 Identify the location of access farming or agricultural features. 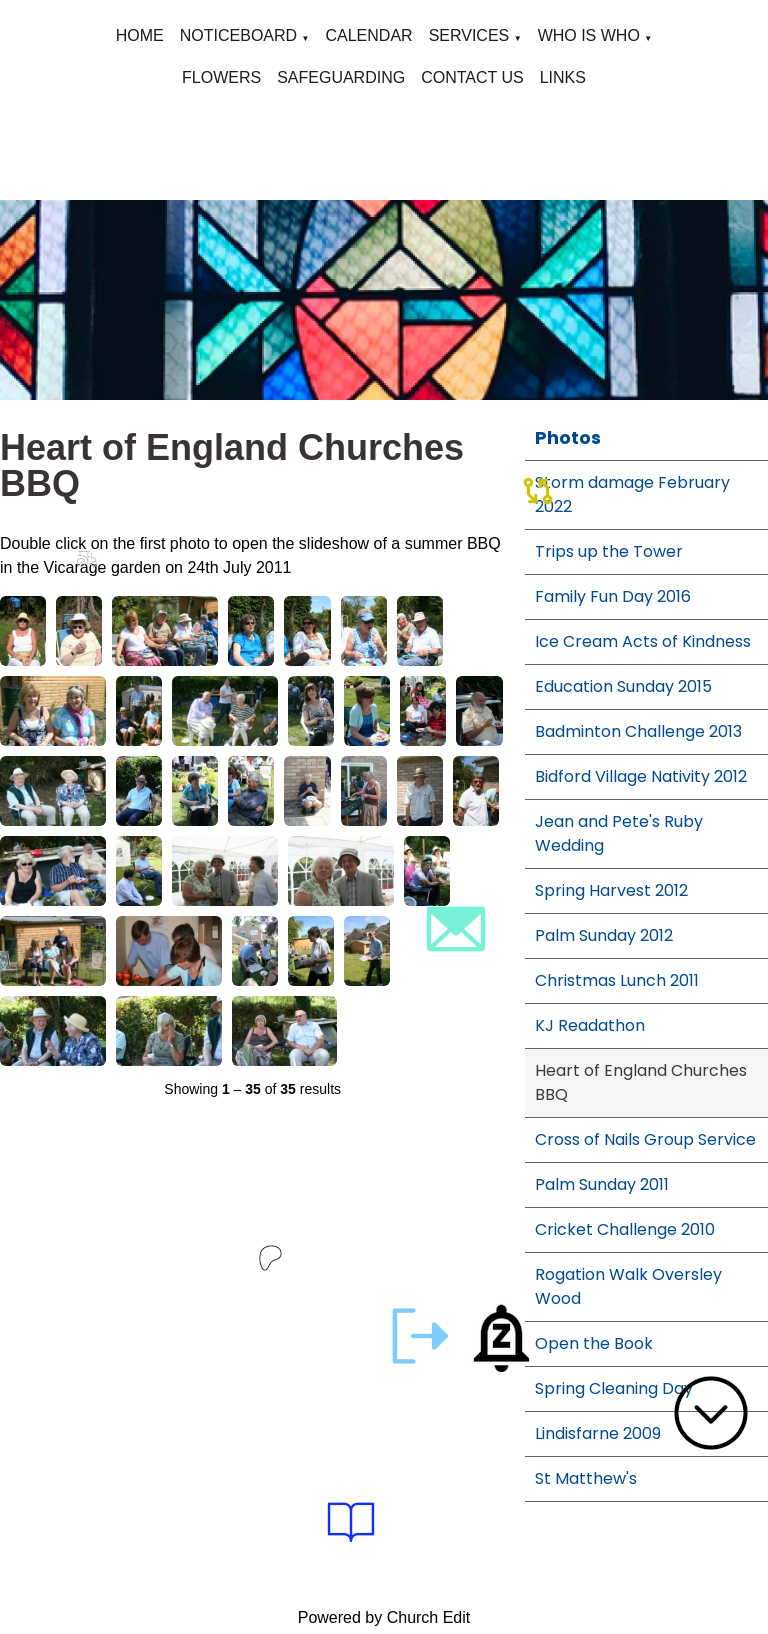
(86, 558).